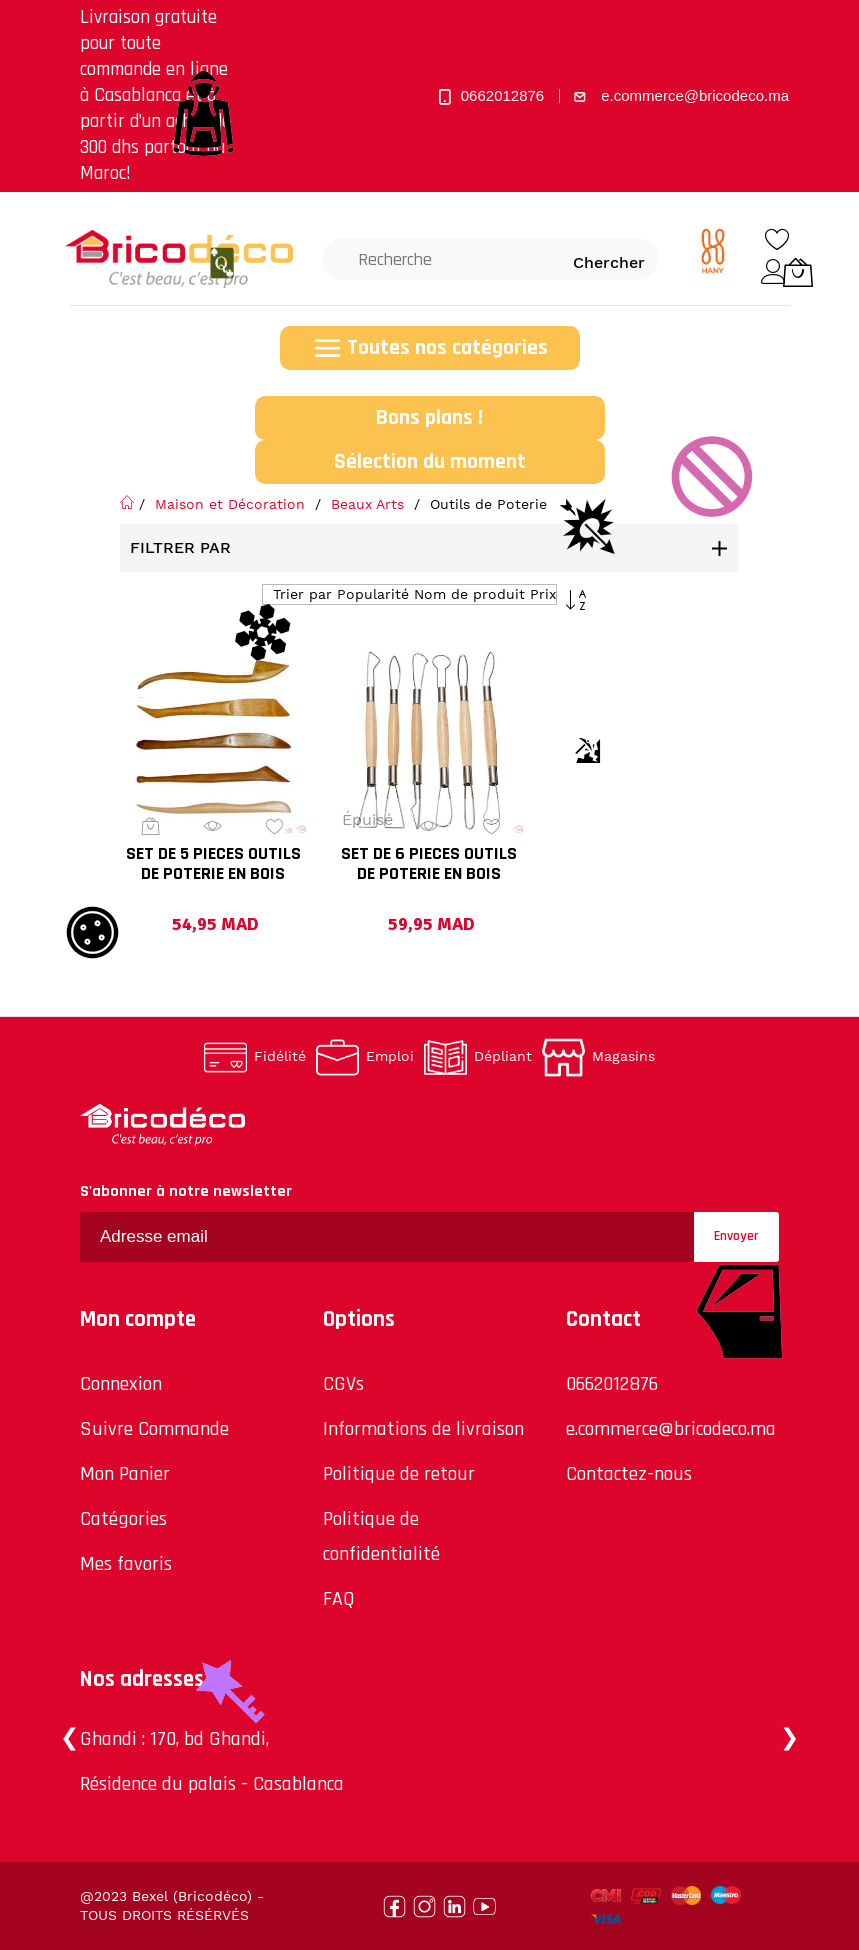 The height and width of the screenshot is (1950, 859). Describe the element at coordinates (262, 632) in the screenshot. I see `activate cooling or air conditioning mode` at that location.